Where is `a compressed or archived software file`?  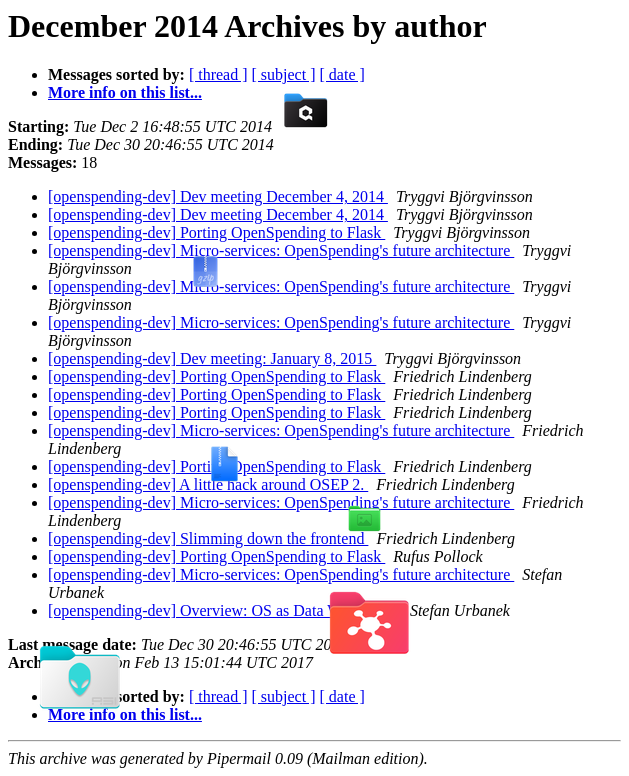 a compressed or archived software file is located at coordinates (224, 464).